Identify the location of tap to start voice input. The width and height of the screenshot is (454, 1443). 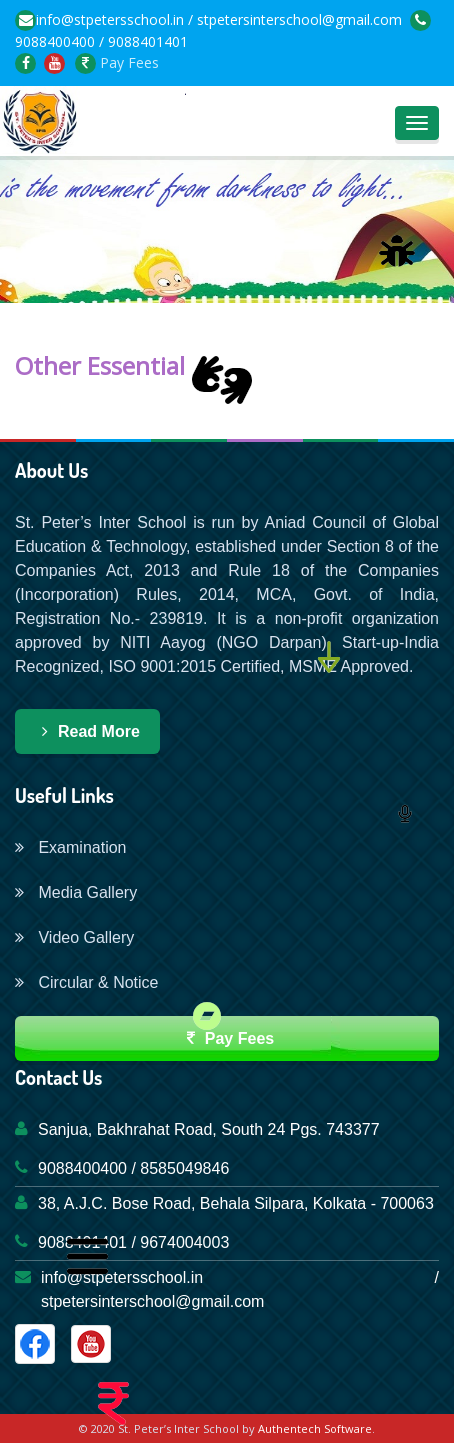
(405, 814).